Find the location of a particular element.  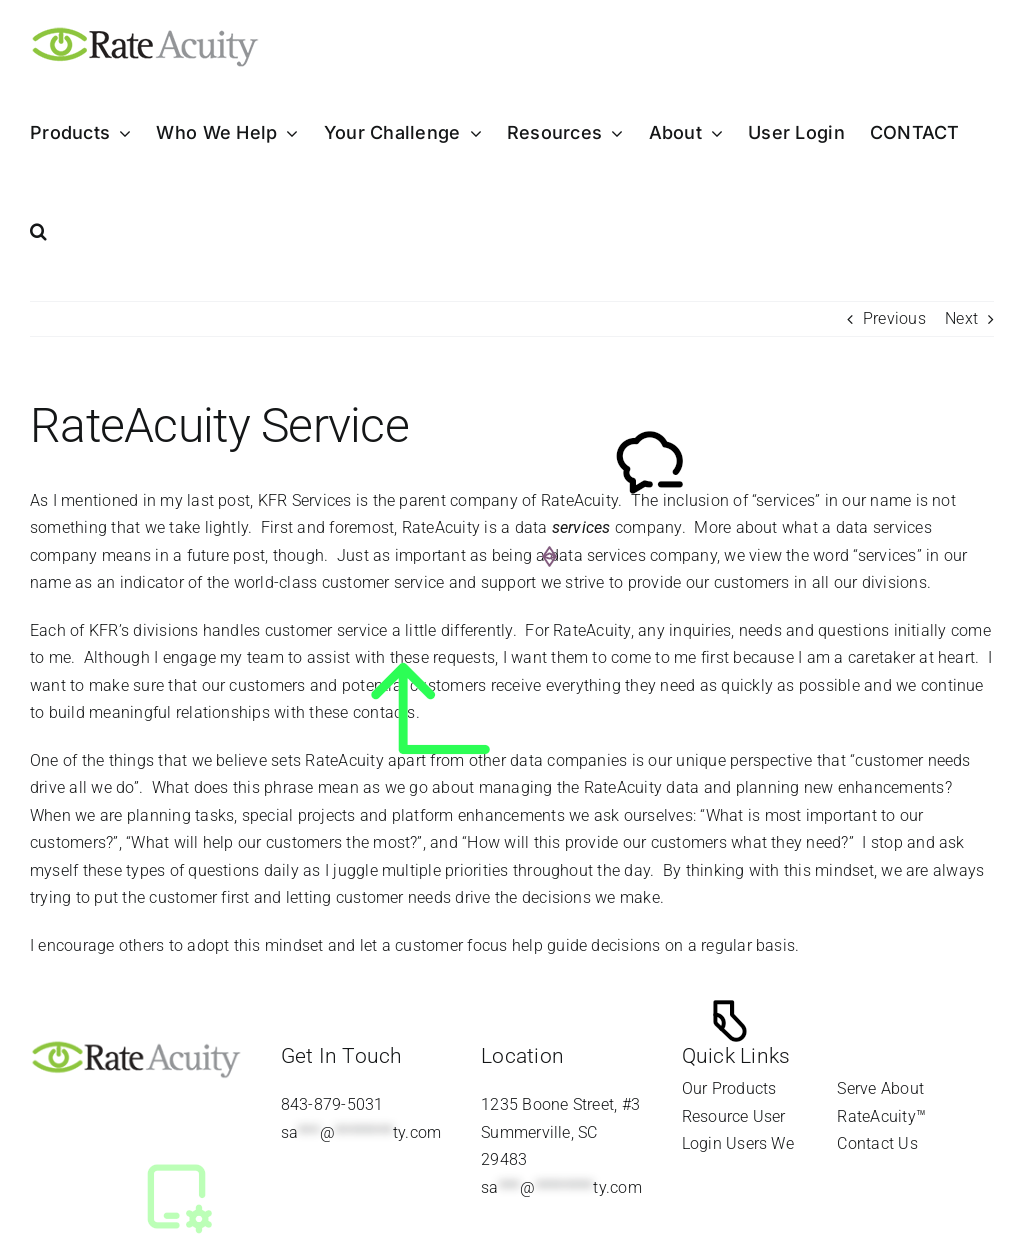

view ethereum wallet balance is located at coordinates (549, 556).